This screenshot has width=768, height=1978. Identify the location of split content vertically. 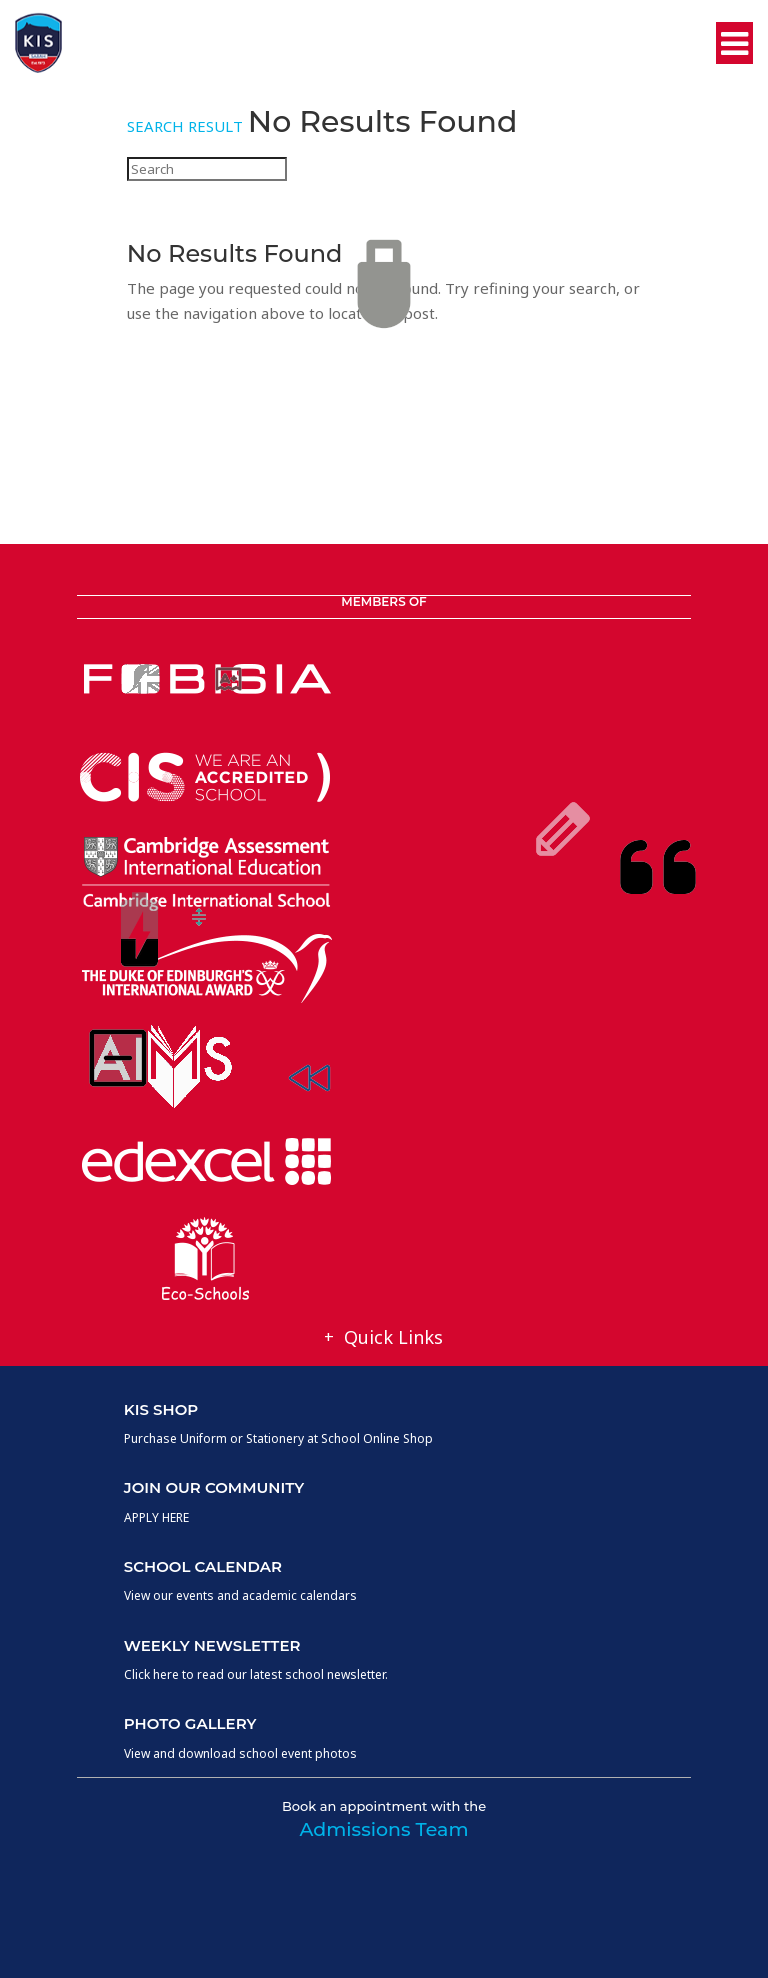
(199, 917).